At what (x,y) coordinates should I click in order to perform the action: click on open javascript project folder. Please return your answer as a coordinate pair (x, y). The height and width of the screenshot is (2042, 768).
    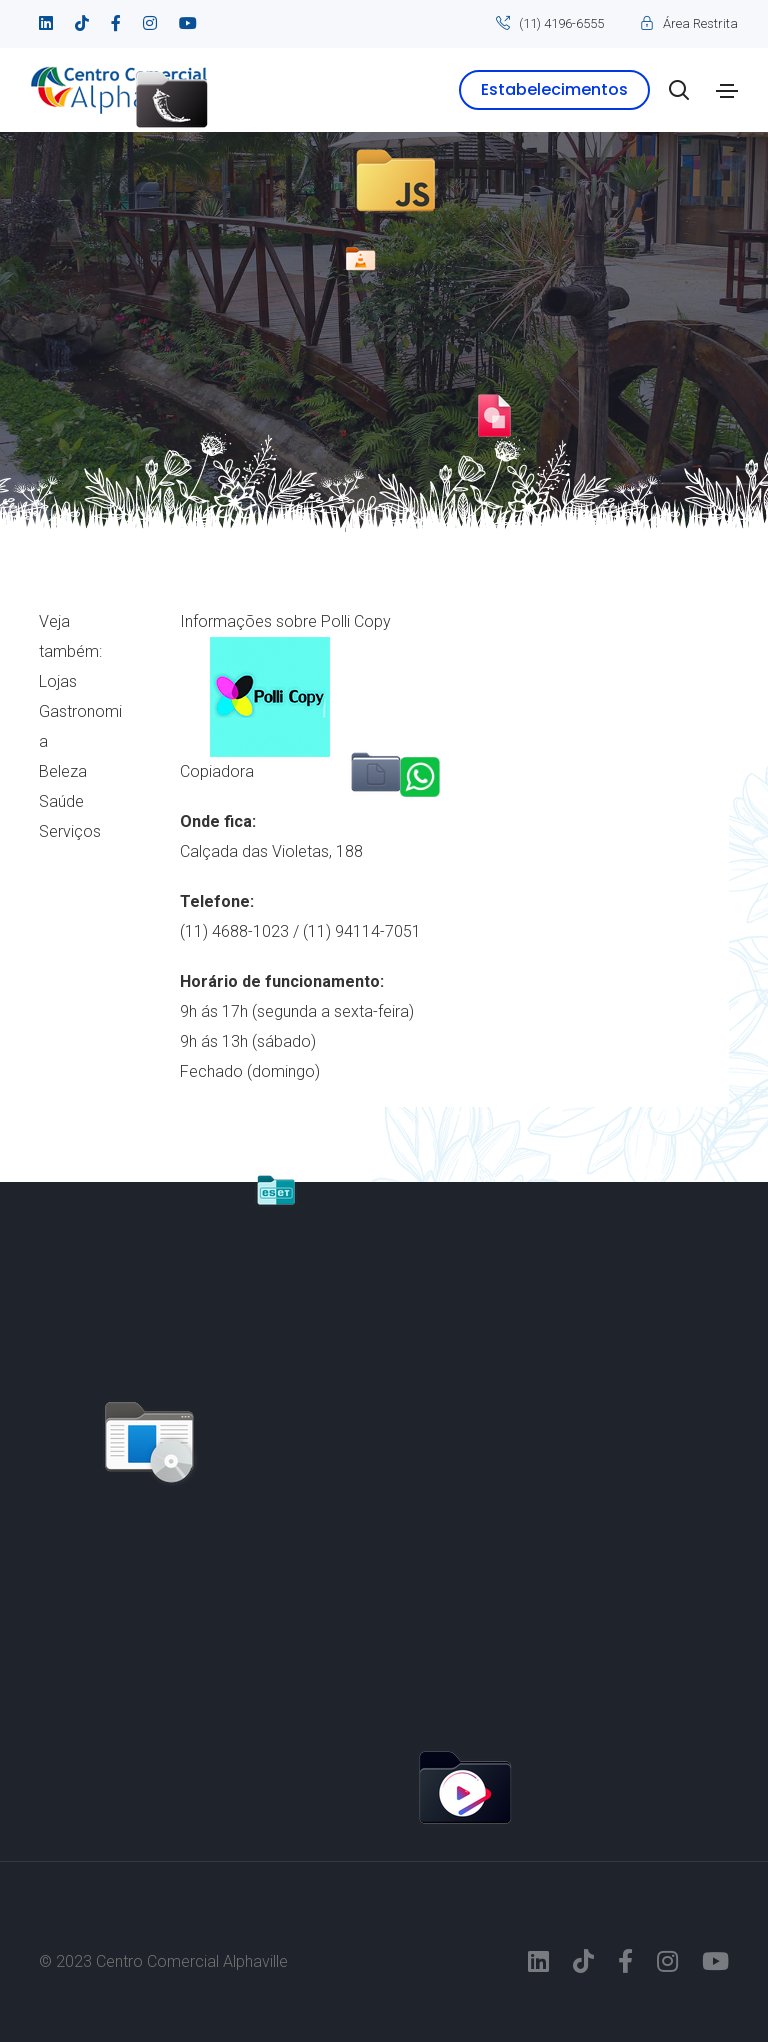
    Looking at the image, I should click on (395, 182).